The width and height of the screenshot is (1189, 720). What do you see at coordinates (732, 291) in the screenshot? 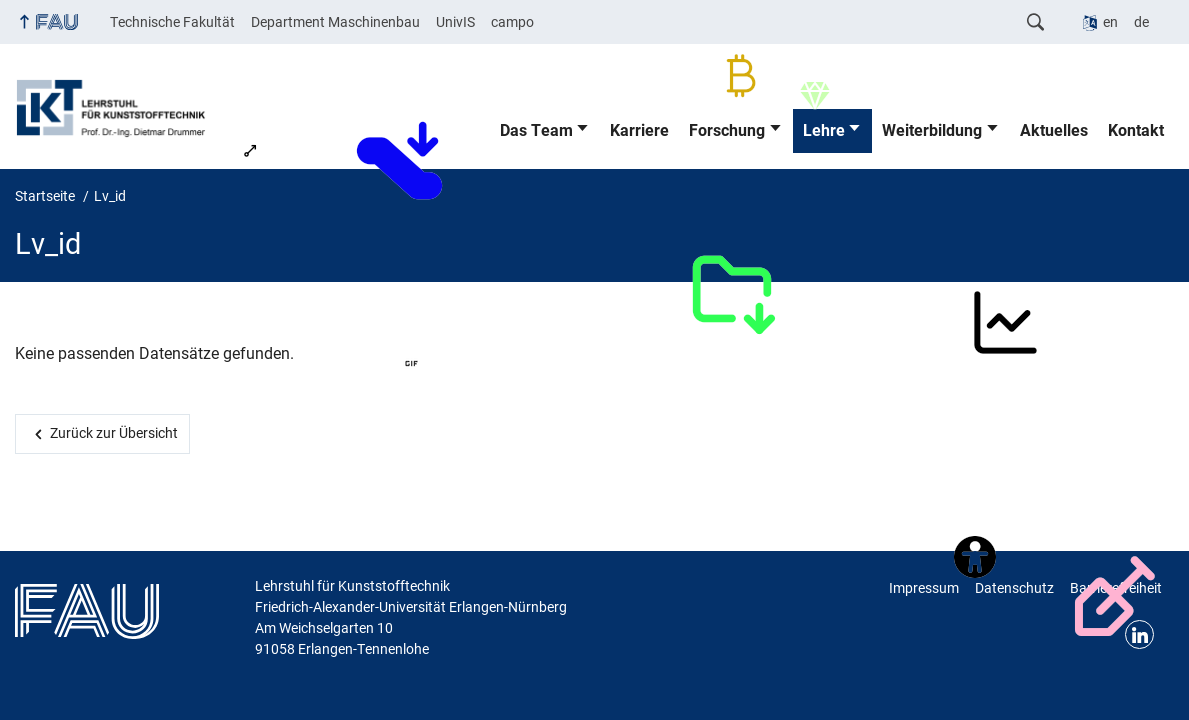
I see `download folder contents` at bounding box center [732, 291].